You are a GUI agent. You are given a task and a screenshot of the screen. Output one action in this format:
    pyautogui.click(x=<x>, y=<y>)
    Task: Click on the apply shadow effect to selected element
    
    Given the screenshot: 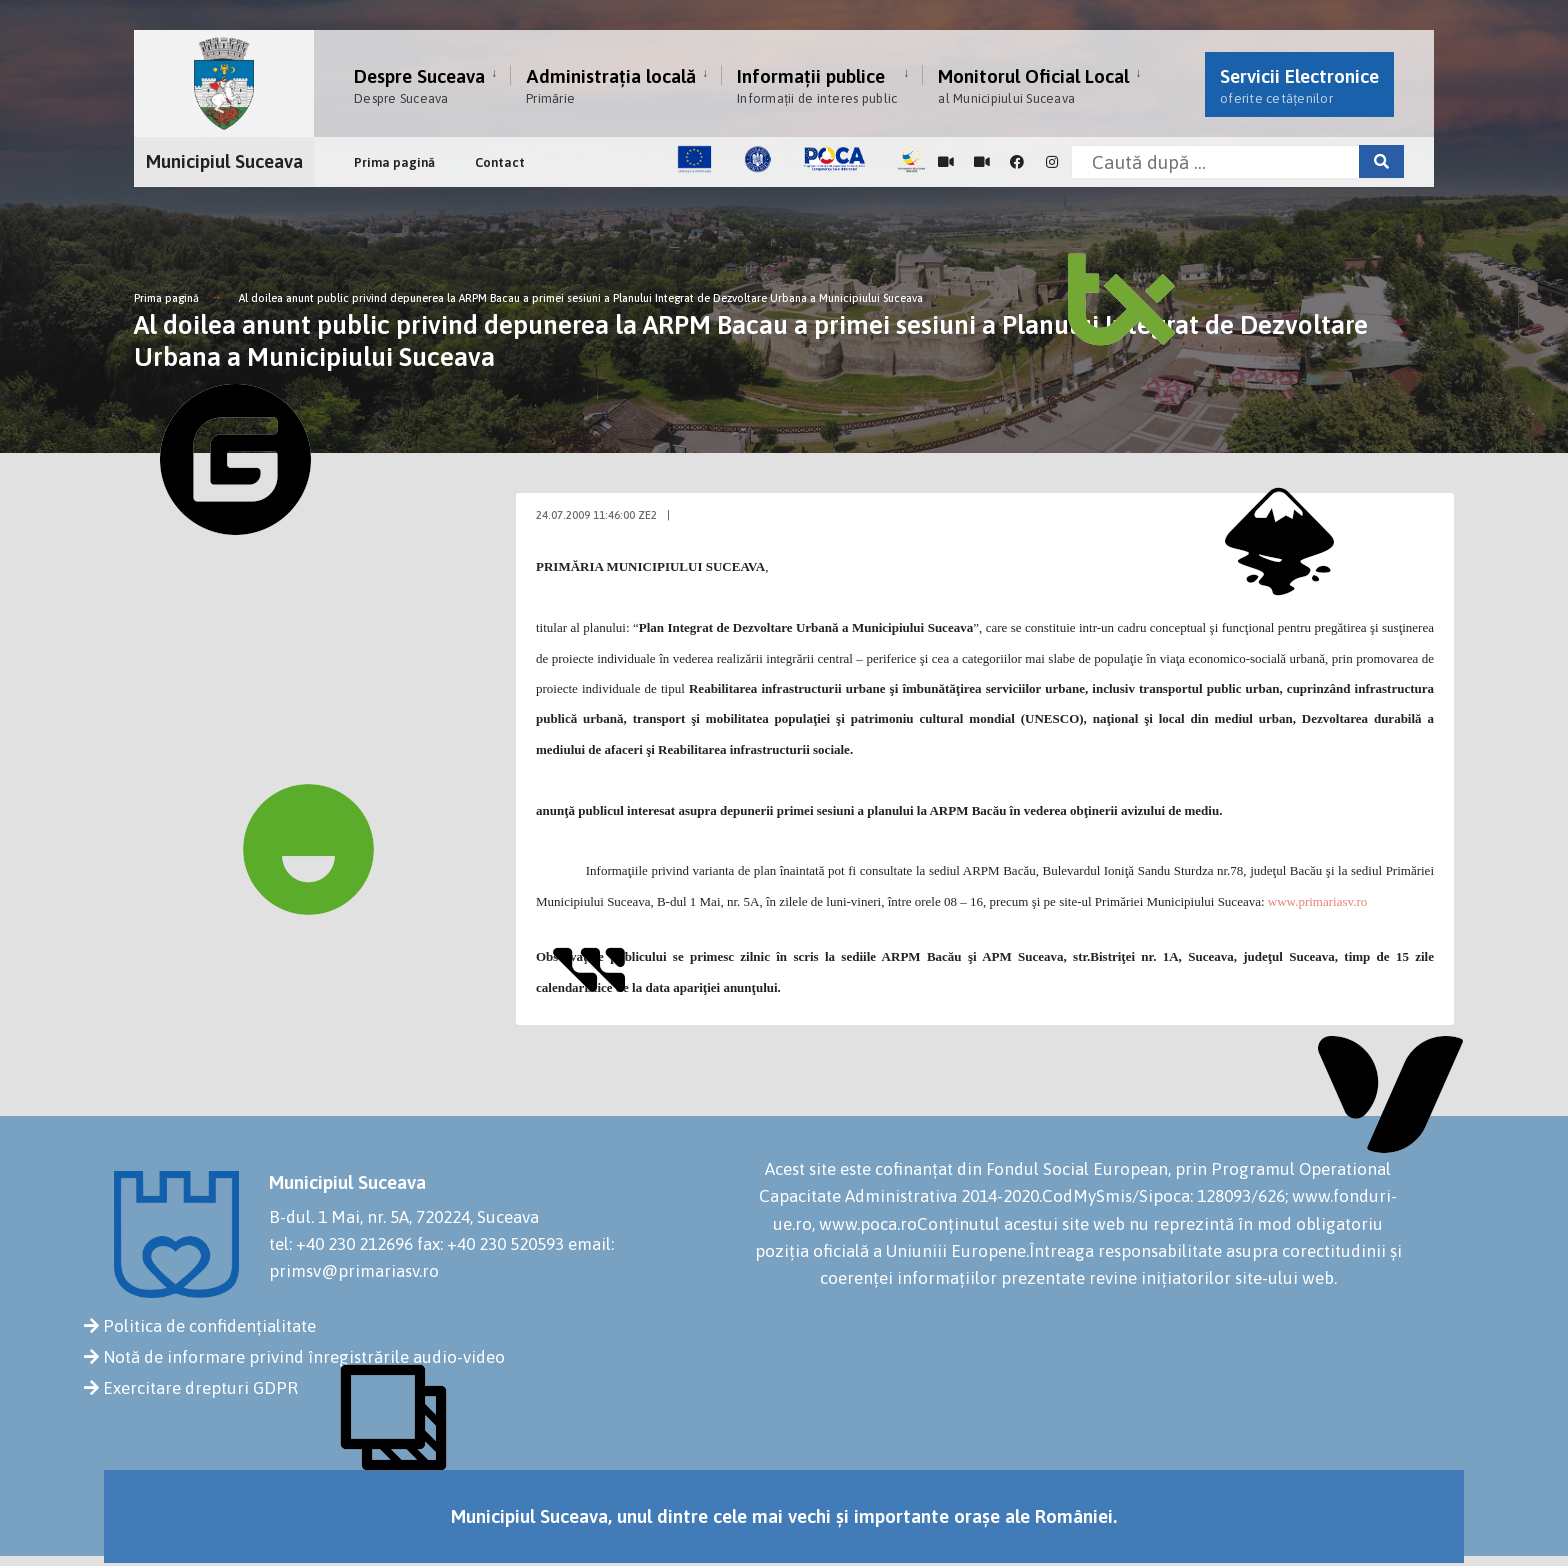 What is the action you would take?
    pyautogui.click(x=393, y=1417)
    